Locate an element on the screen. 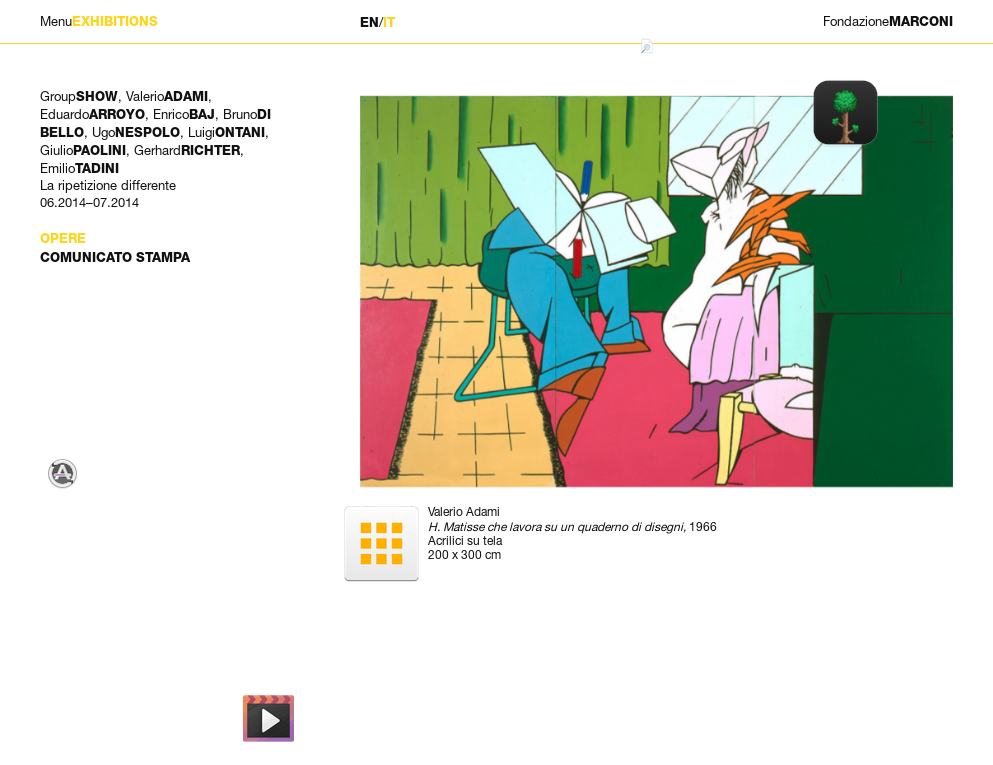 The image size is (993, 765). search within a document or file is located at coordinates (647, 46).